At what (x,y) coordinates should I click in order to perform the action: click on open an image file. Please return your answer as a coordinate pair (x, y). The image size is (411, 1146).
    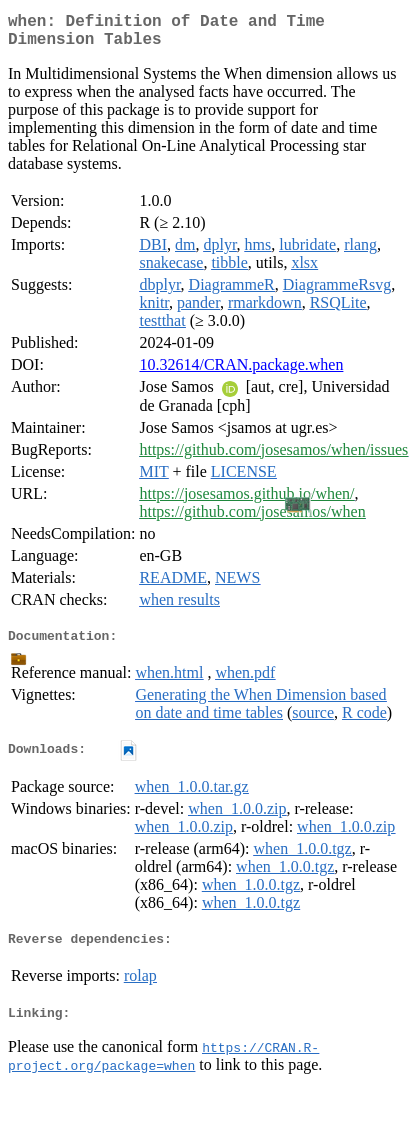
    Looking at the image, I should click on (128, 750).